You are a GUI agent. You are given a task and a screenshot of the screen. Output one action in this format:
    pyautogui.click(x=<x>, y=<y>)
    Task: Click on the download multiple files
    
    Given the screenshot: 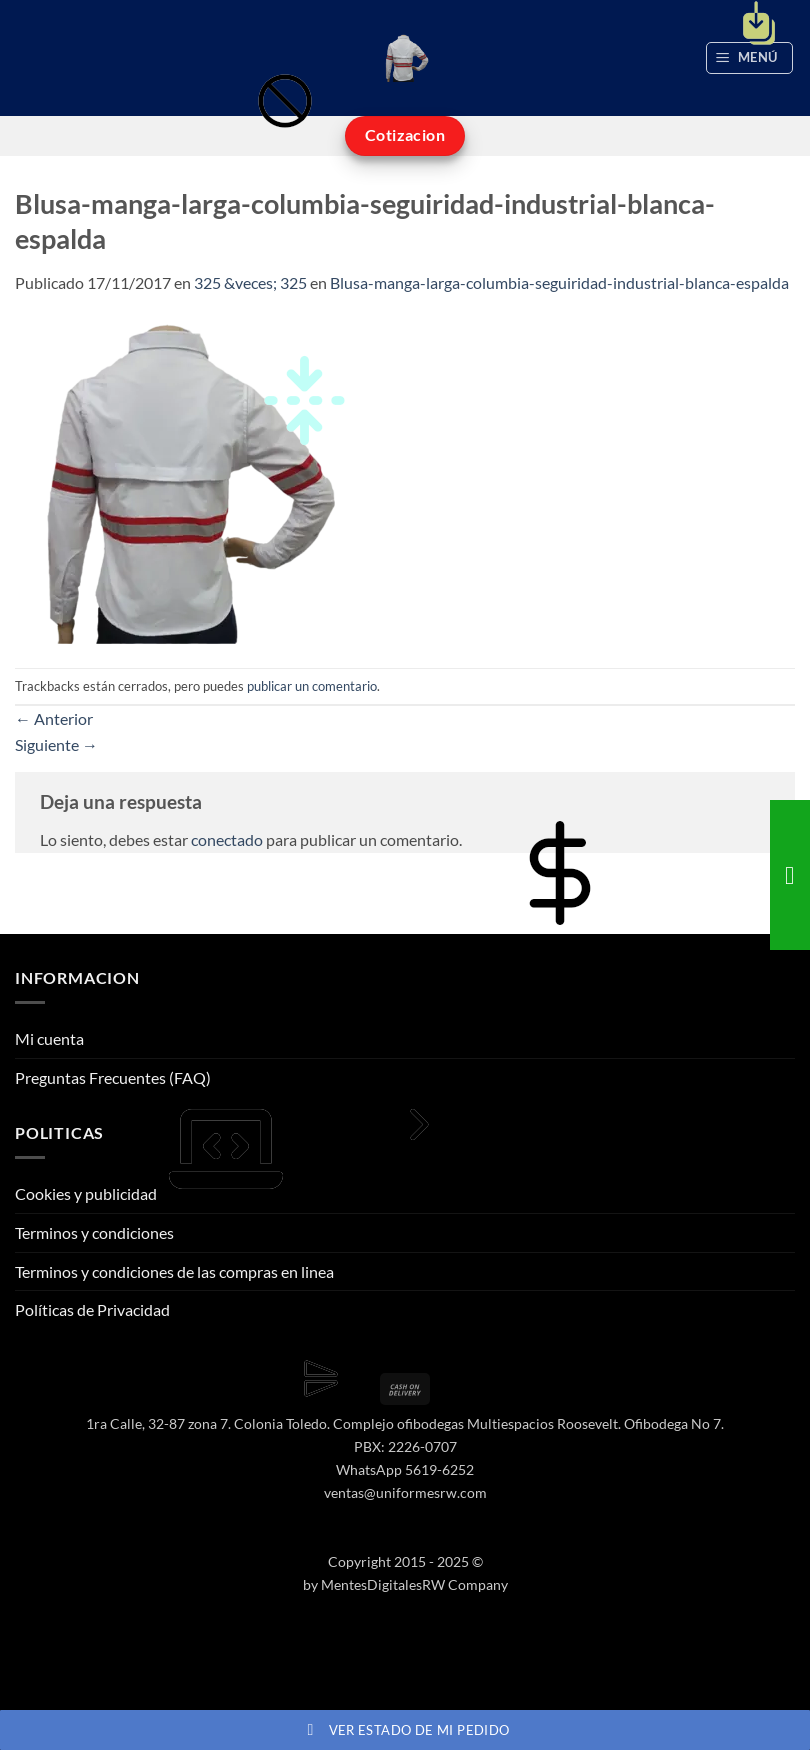 What is the action you would take?
    pyautogui.click(x=759, y=23)
    